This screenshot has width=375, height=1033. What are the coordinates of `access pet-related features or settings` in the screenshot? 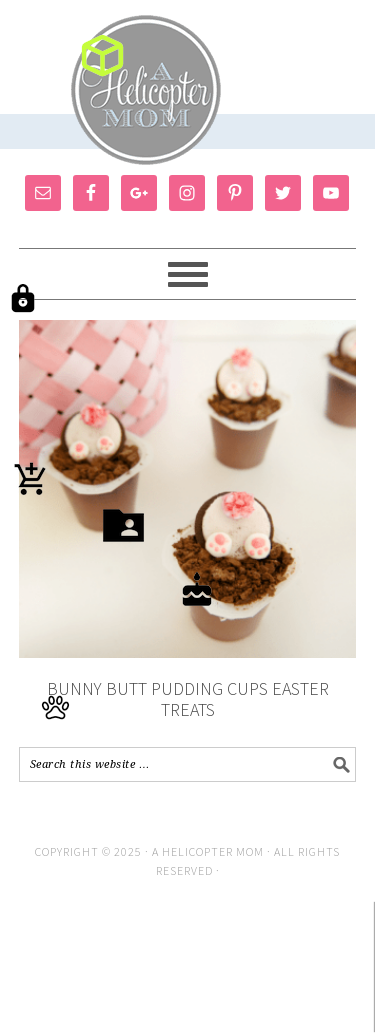 It's located at (55, 707).